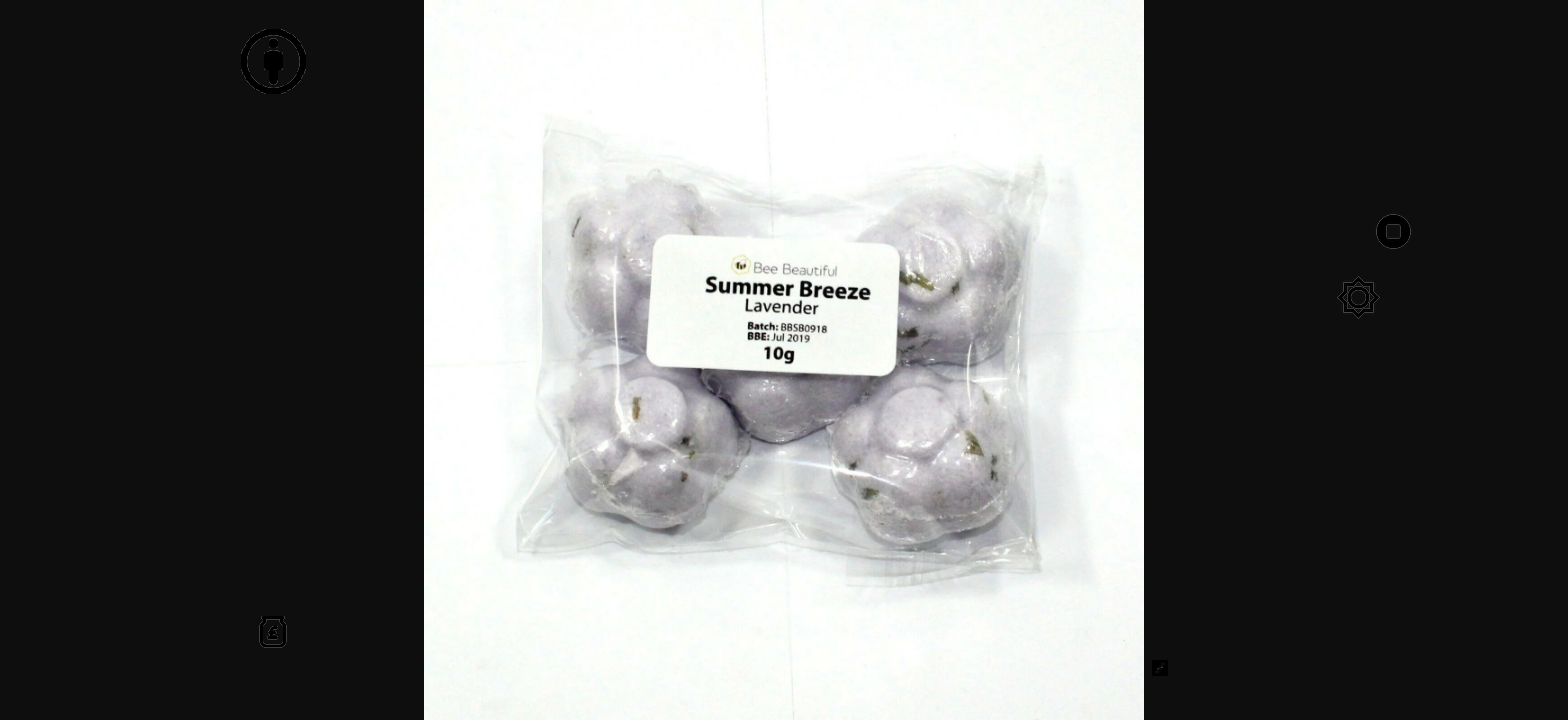 The height and width of the screenshot is (720, 1568). I want to click on view attribution or credits information, so click(273, 61).